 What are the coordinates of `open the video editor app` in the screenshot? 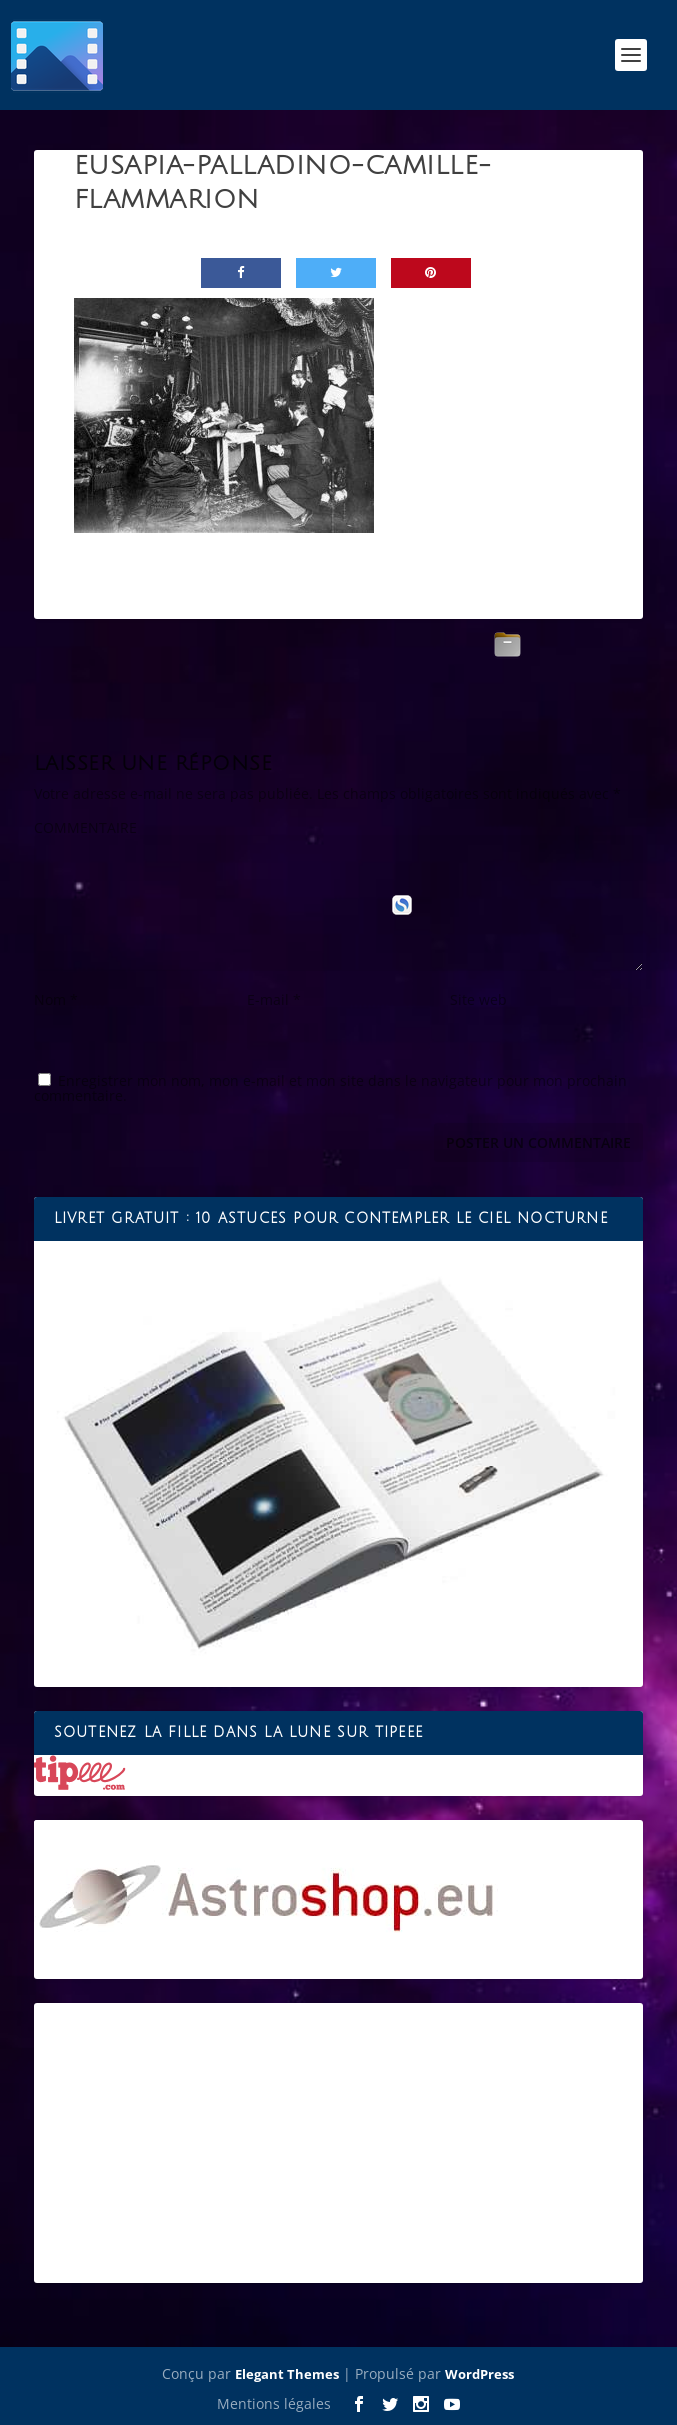 It's located at (57, 56).